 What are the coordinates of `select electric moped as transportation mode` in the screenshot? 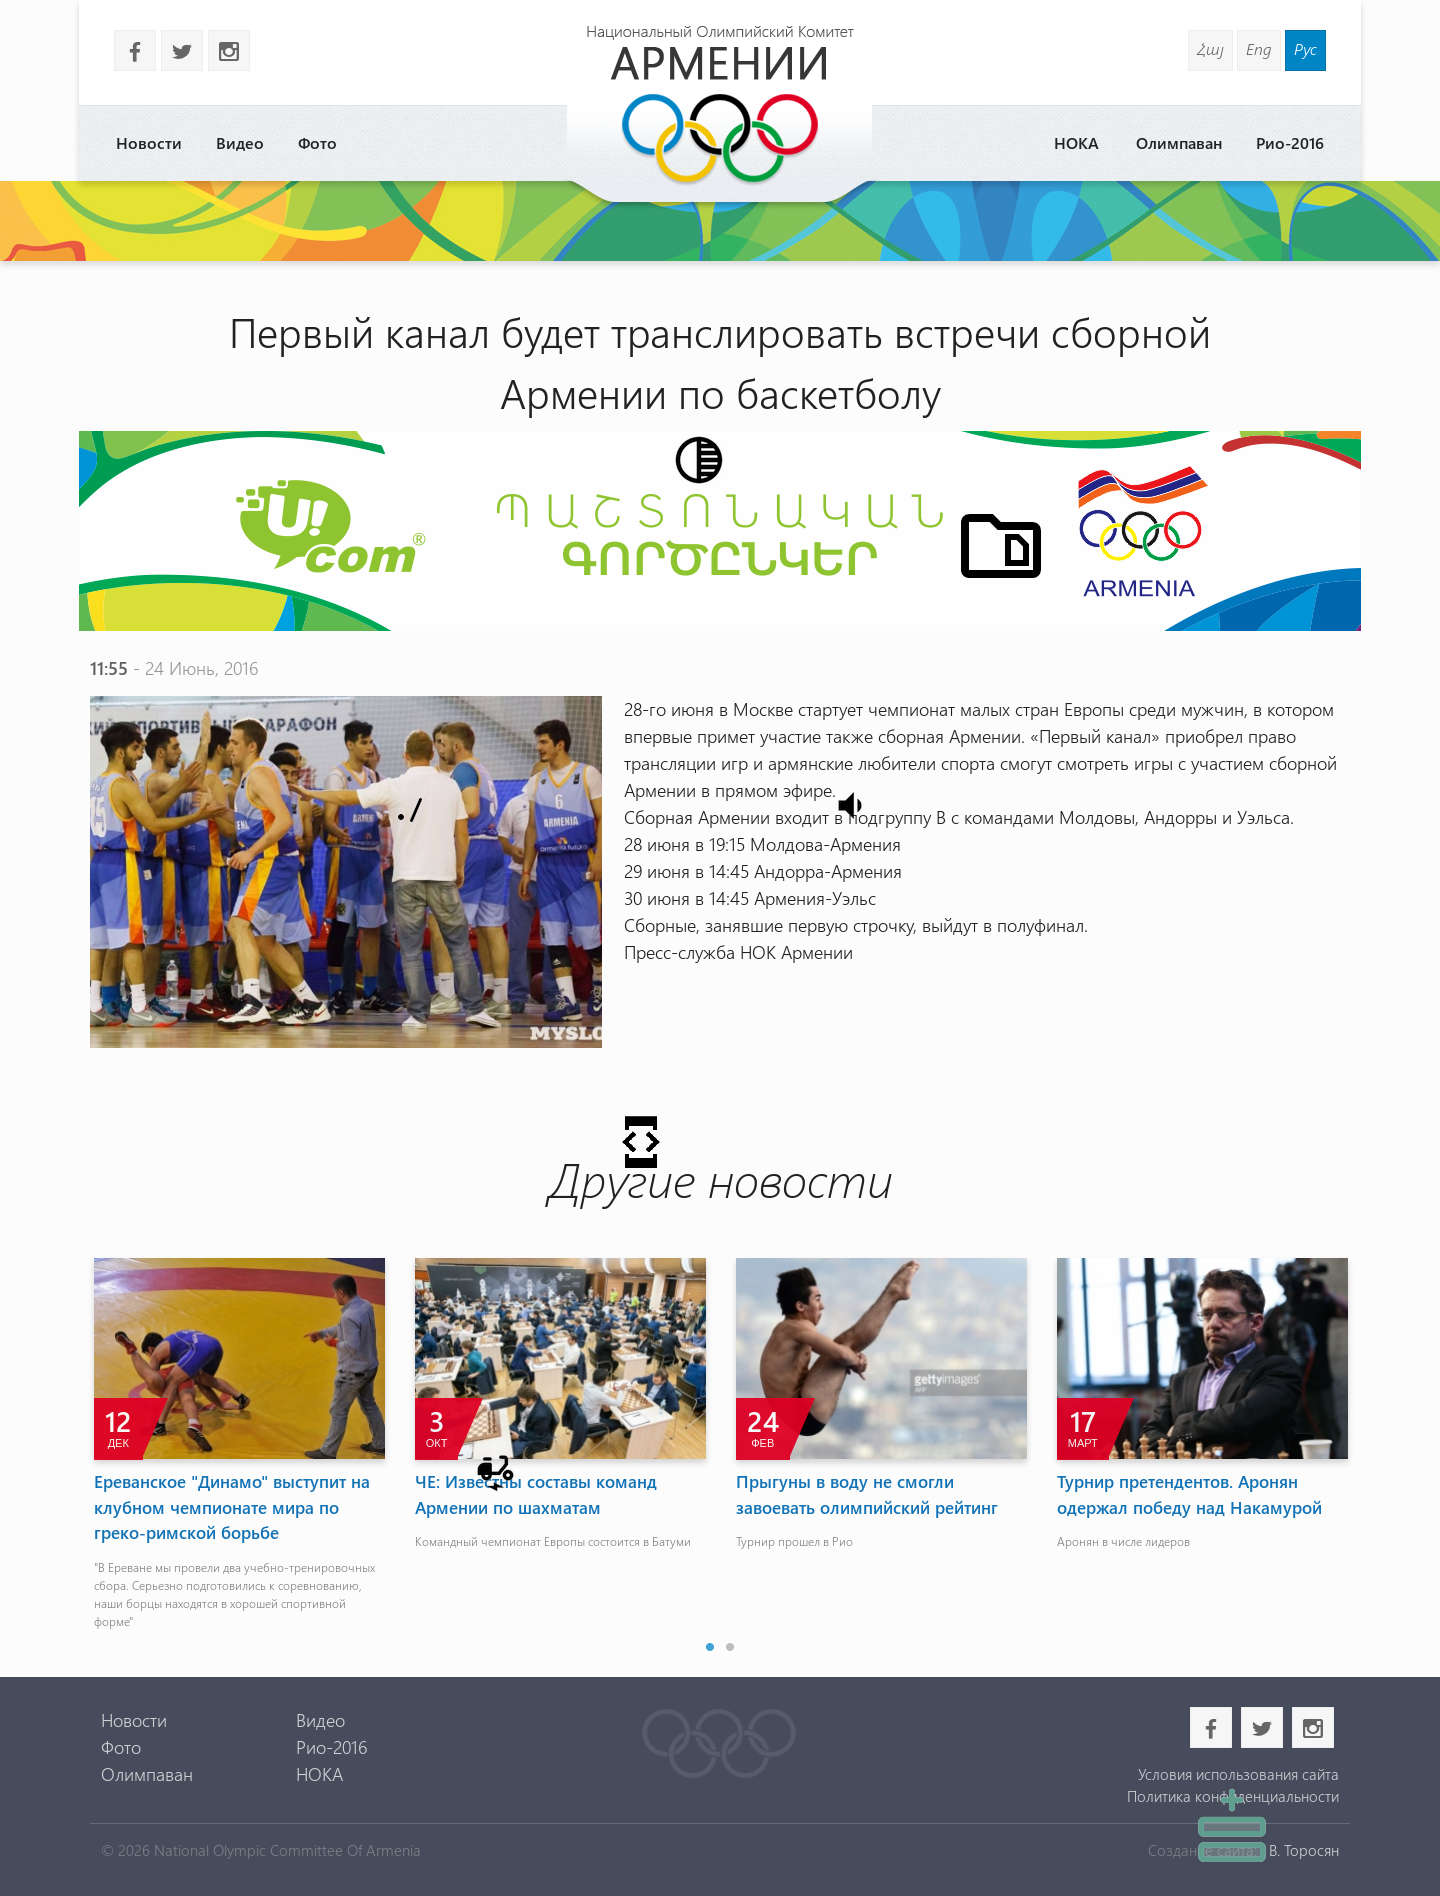 It's located at (495, 1471).